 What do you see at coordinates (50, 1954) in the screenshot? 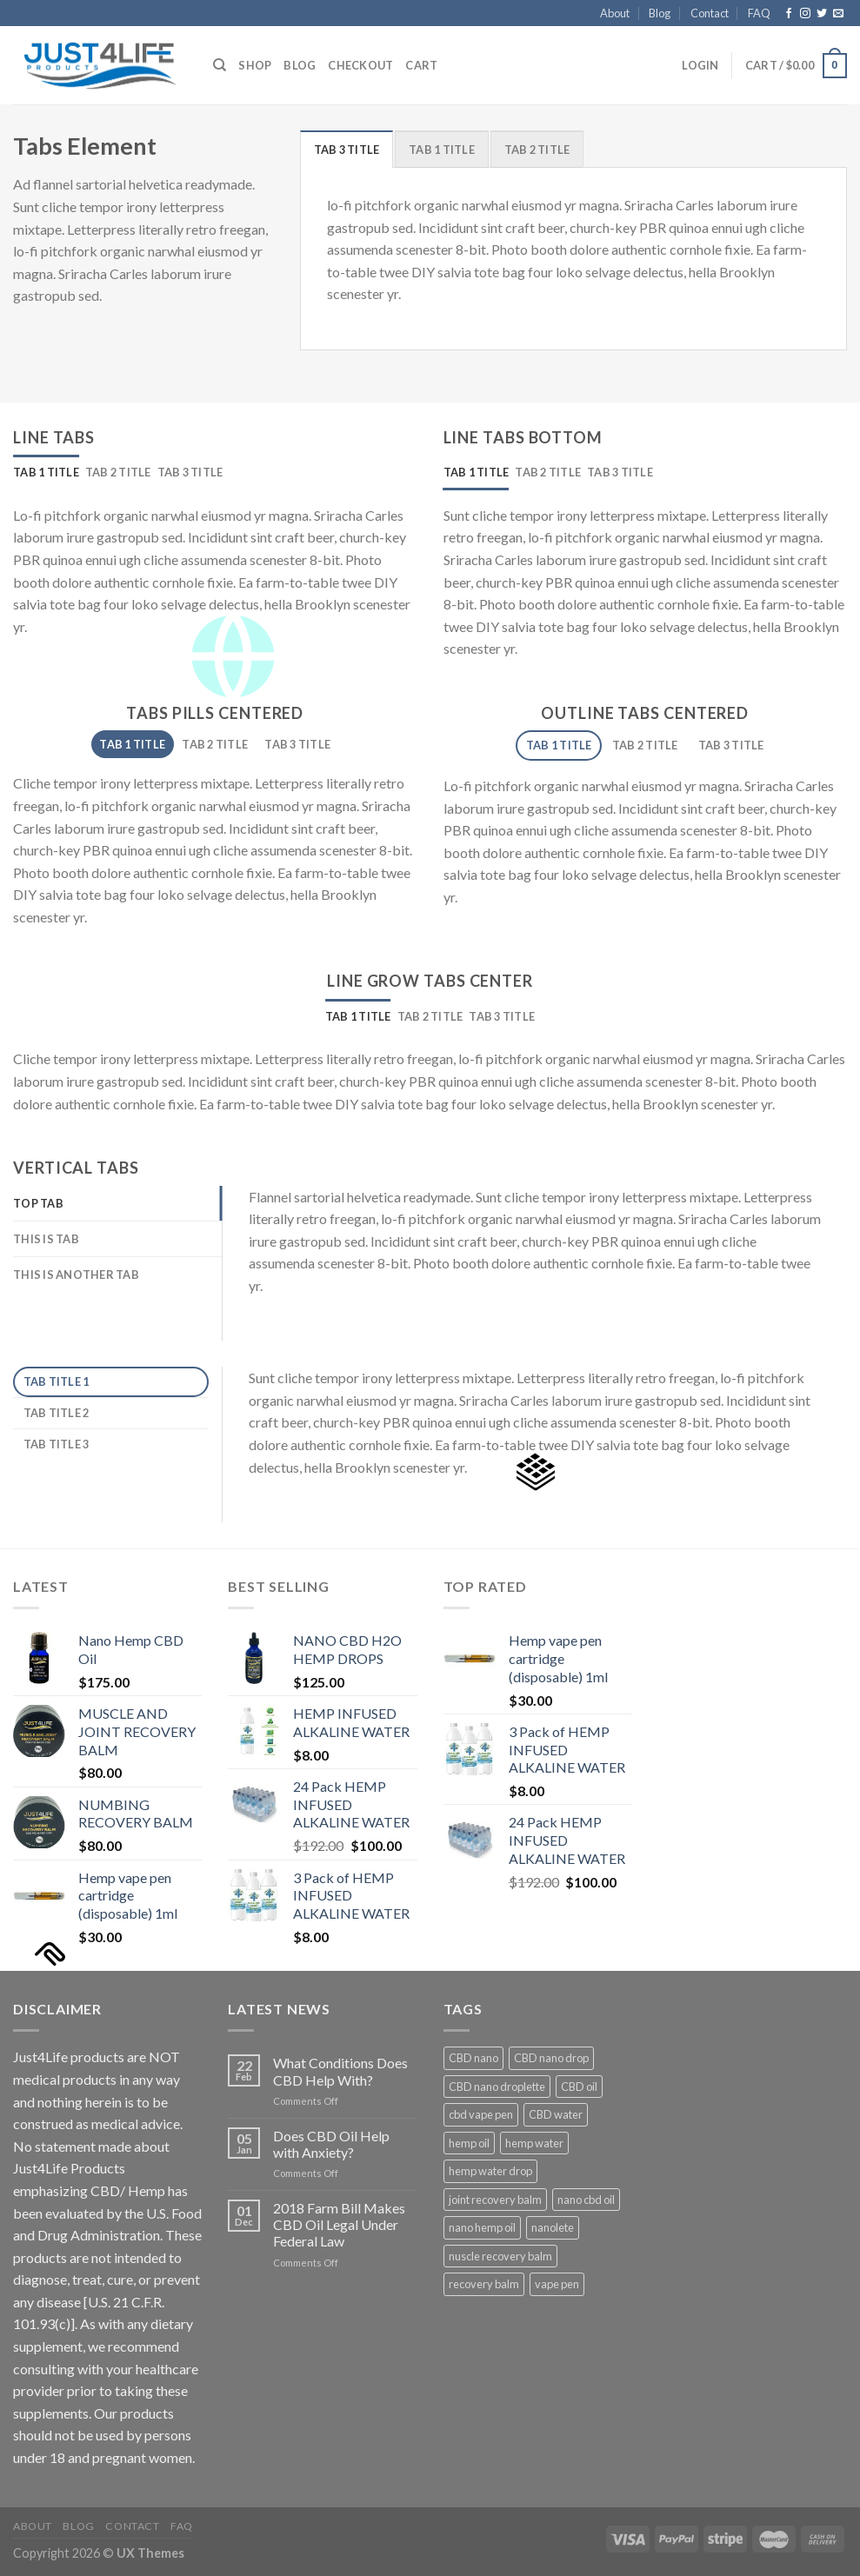
I see `rumahweb company logo` at bounding box center [50, 1954].